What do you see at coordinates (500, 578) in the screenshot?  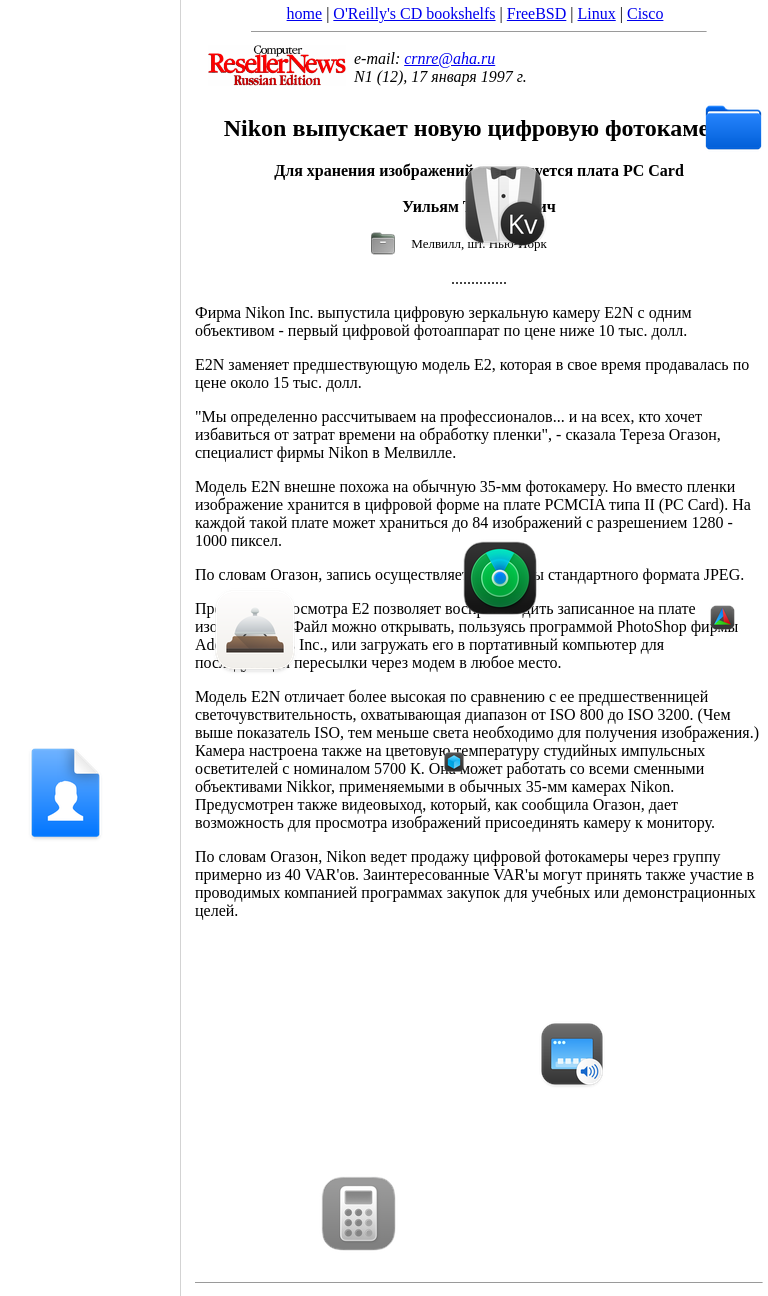 I see `open find my app to locate devices` at bounding box center [500, 578].